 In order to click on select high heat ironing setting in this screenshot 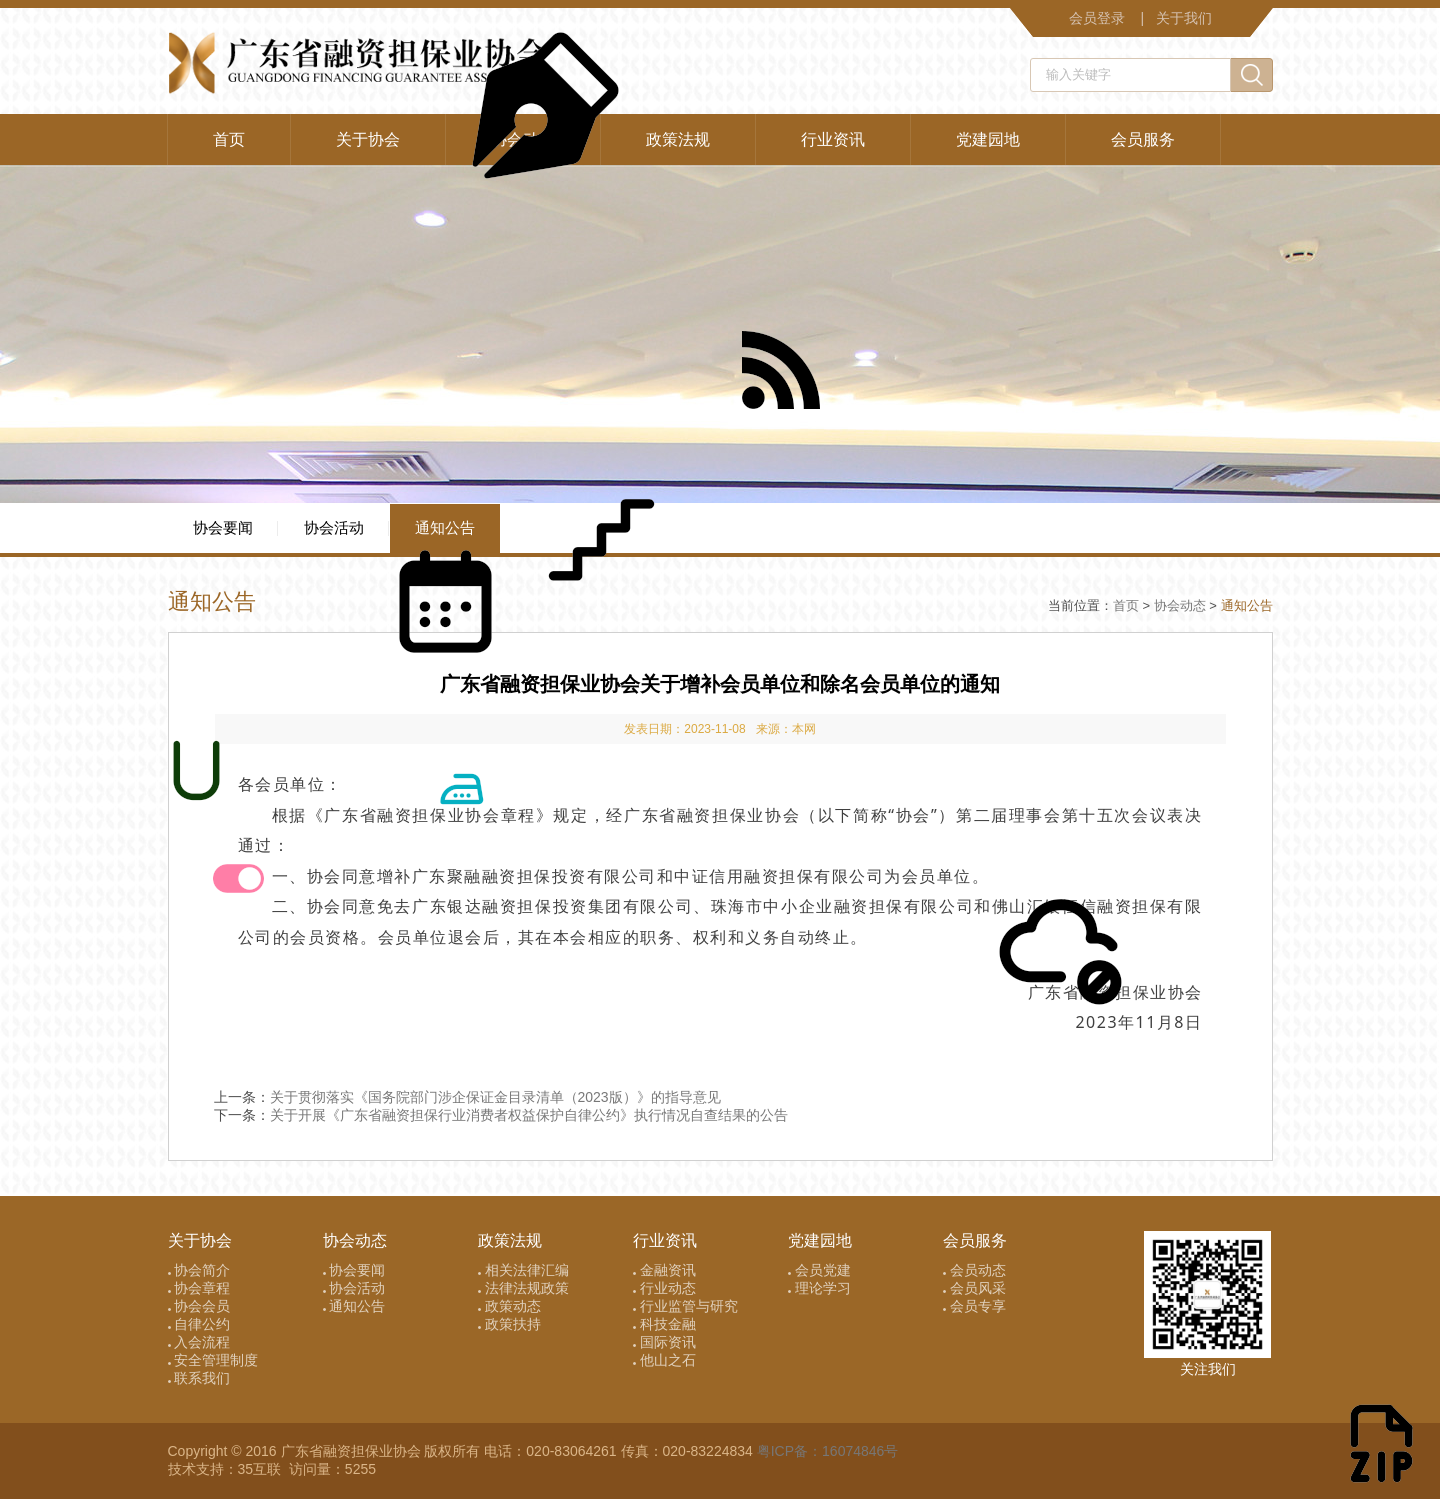, I will do `click(462, 789)`.